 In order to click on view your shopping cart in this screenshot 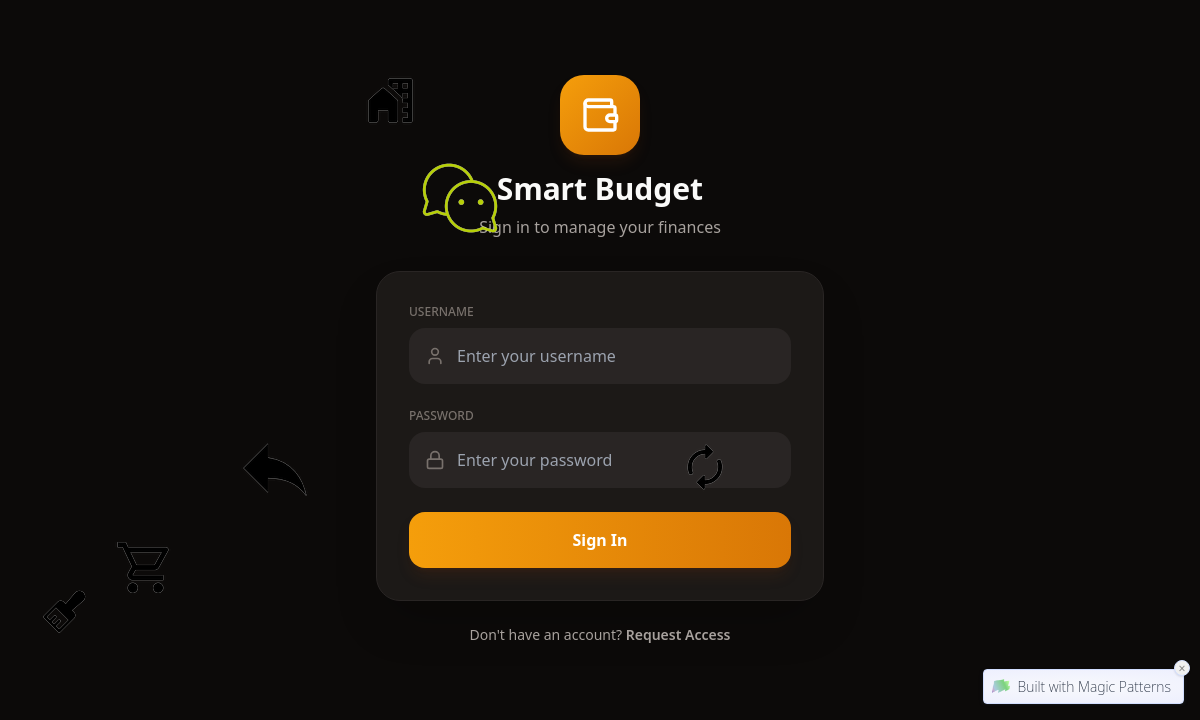, I will do `click(145, 567)`.